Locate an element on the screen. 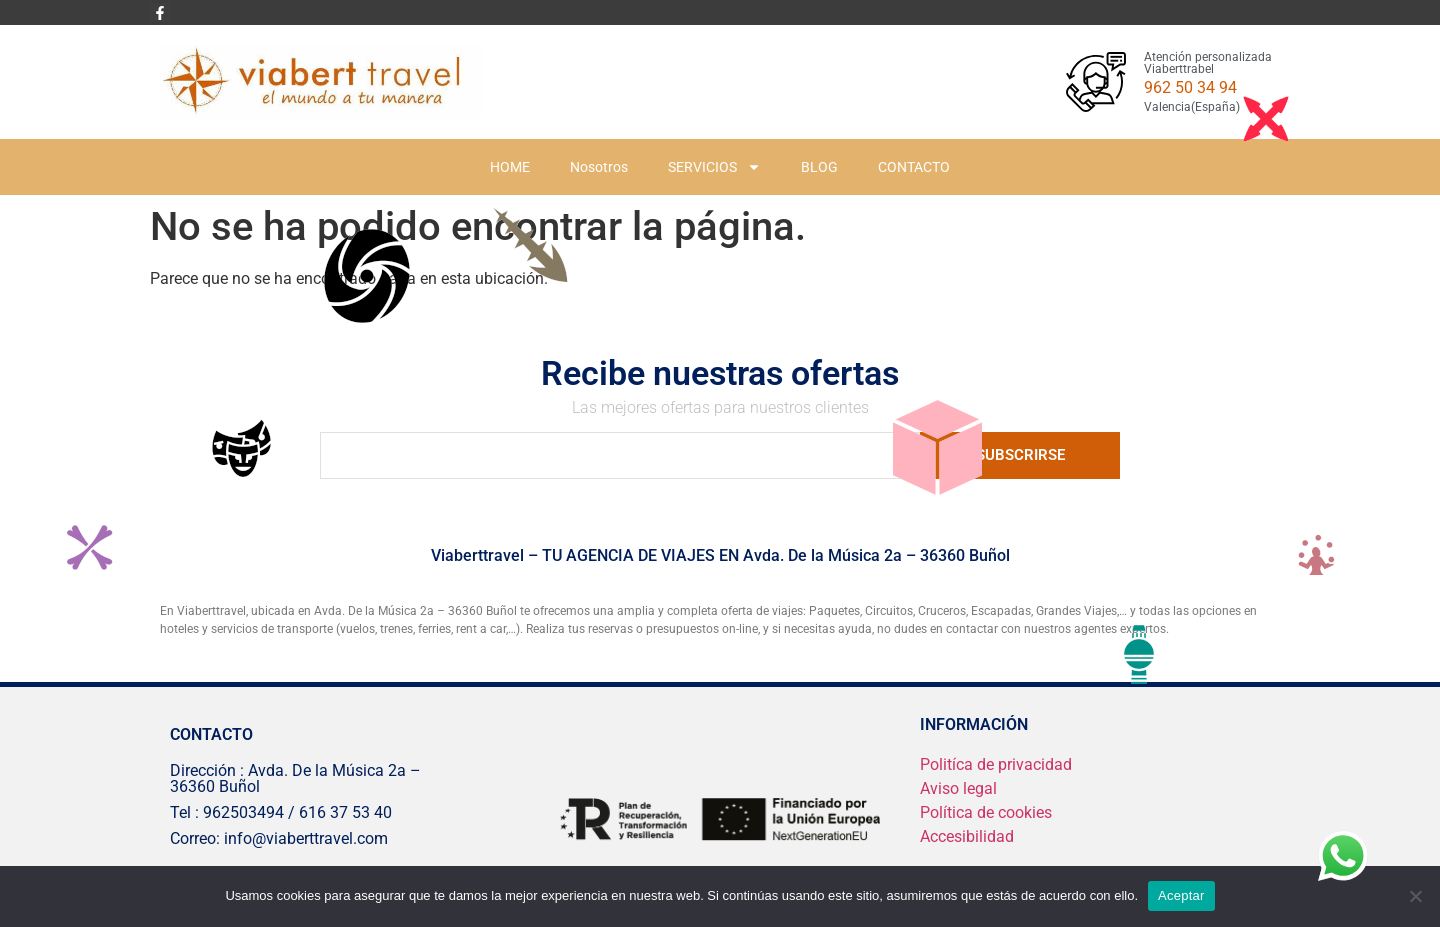 This screenshot has height=927, width=1440. select a barbed arrow projectile type is located at coordinates (530, 245).